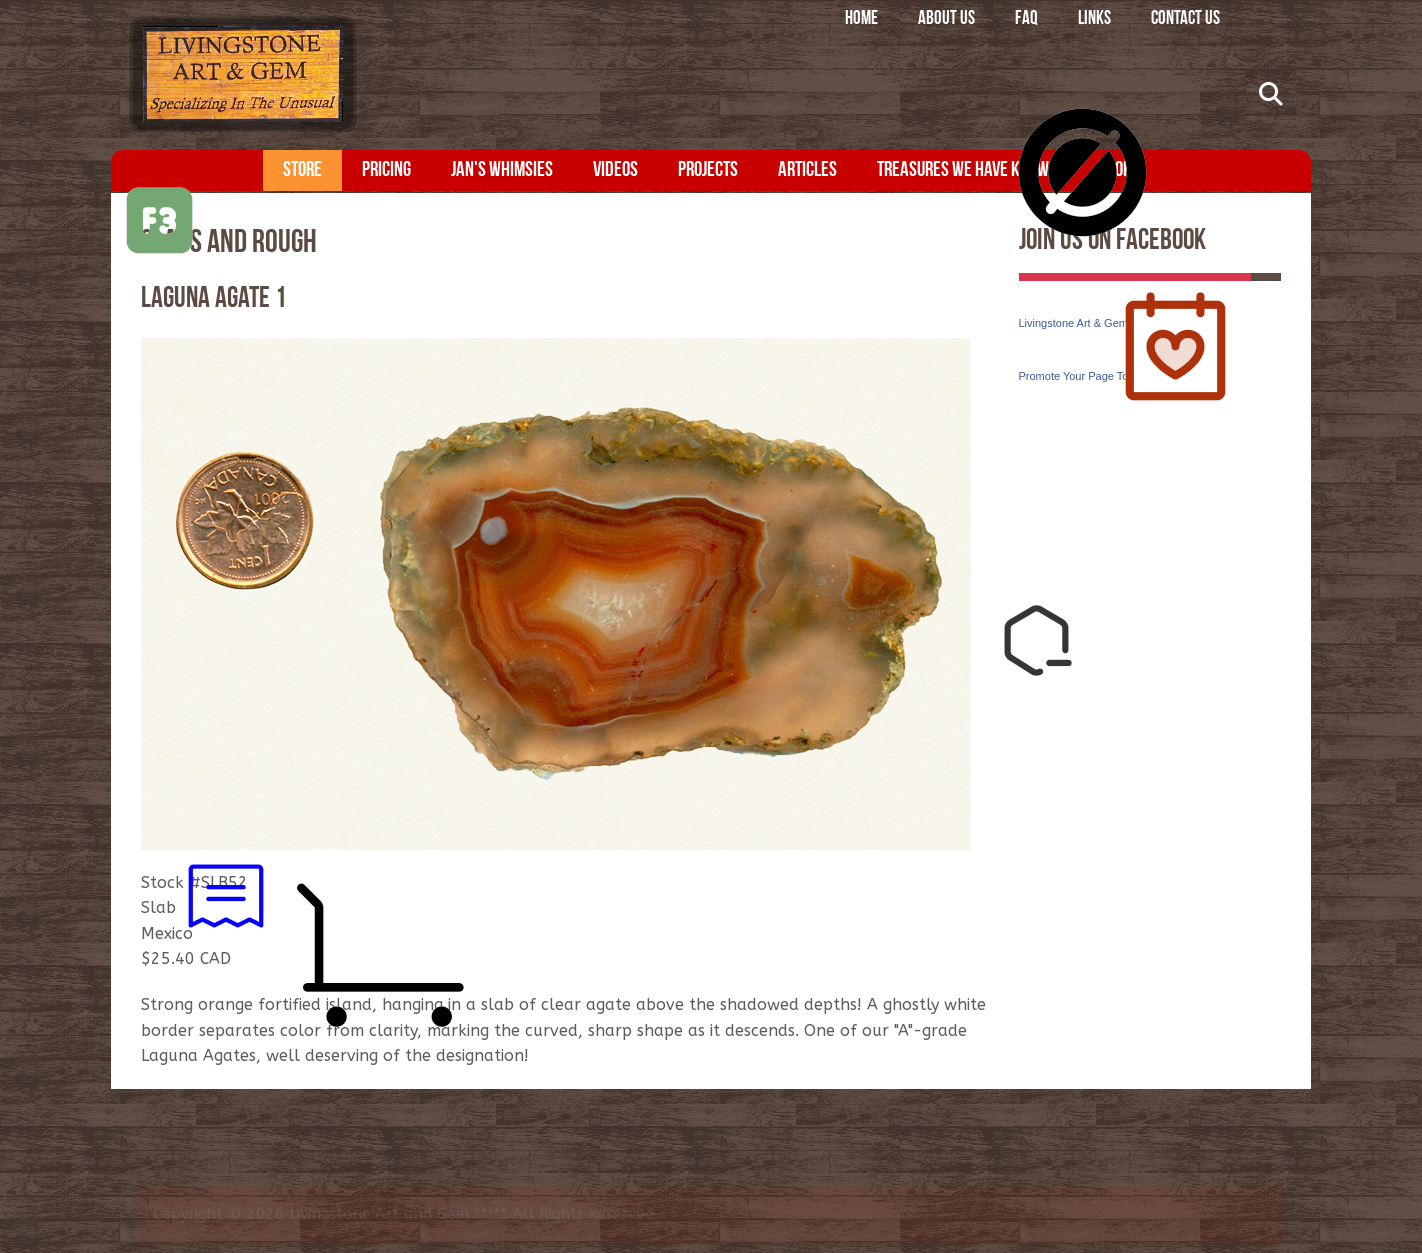  Describe the element at coordinates (226, 896) in the screenshot. I see `view purchase receipt or transaction history` at that location.